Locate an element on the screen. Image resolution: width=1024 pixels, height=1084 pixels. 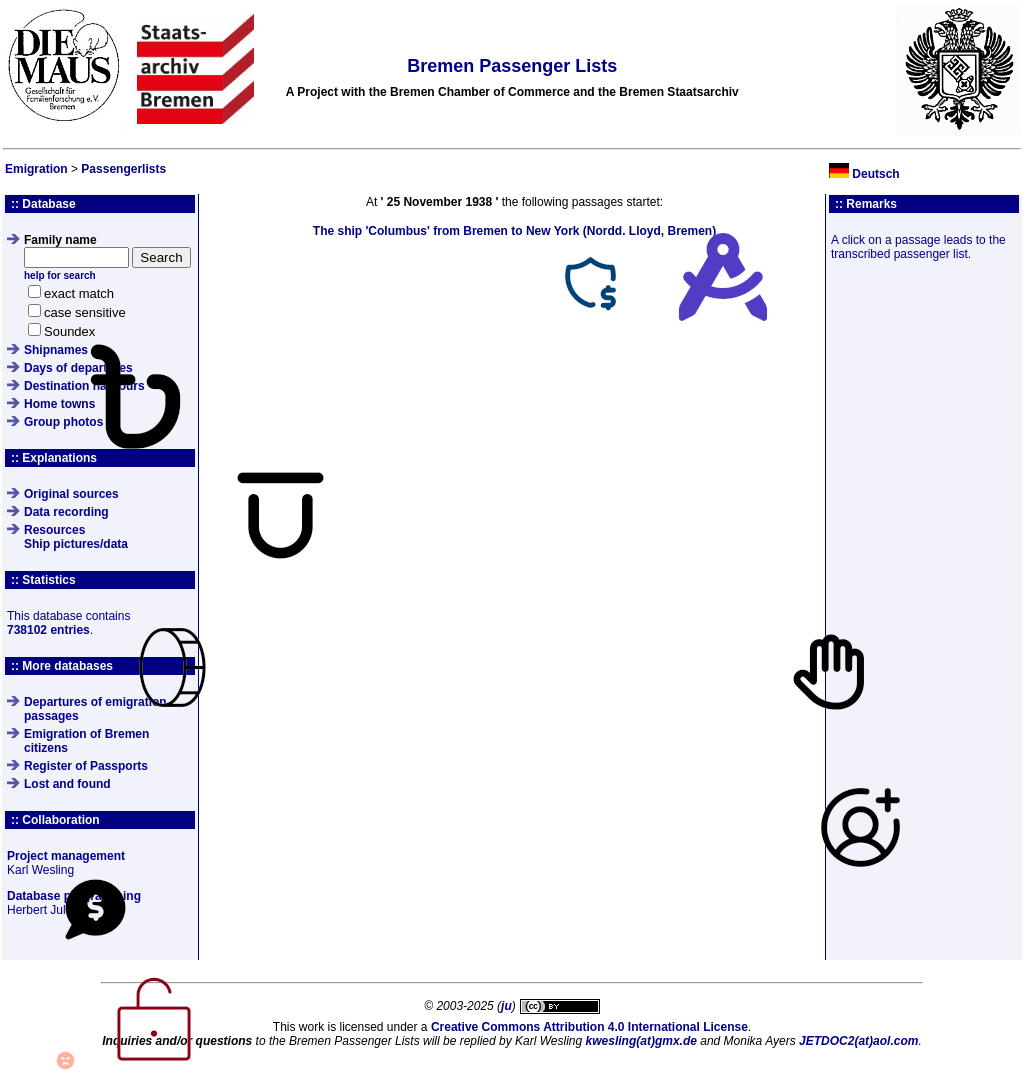
select angry mood or emotion is located at coordinates (65, 1060).